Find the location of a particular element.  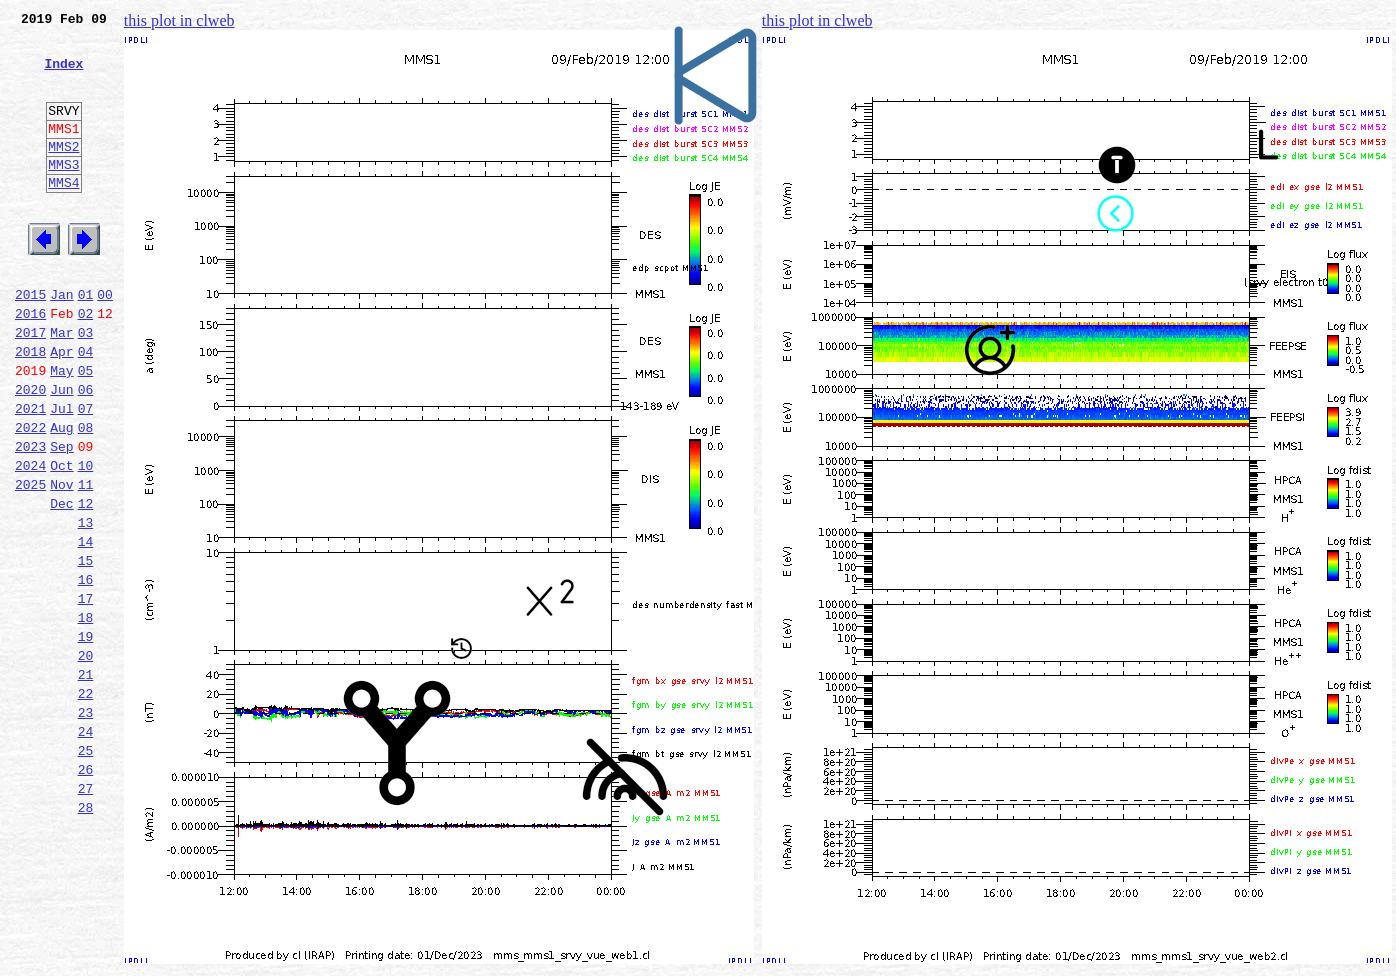

view your browsing or activity history is located at coordinates (461, 648).